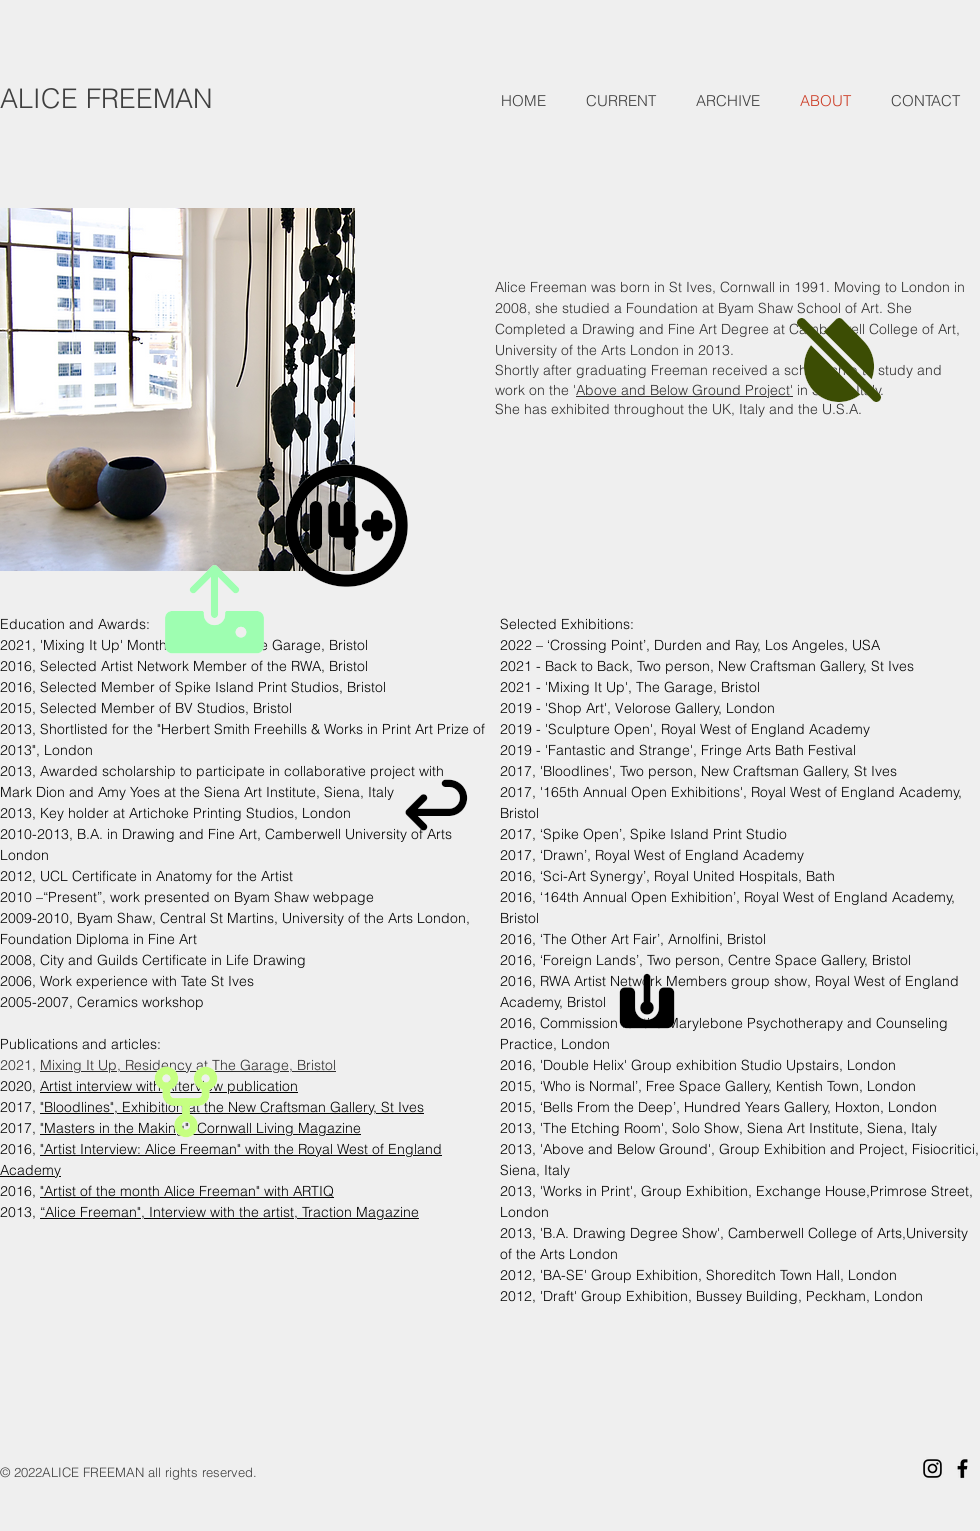 This screenshot has height=1531, width=980. What do you see at coordinates (346, 525) in the screenshot?
I see `indicates content rated for ages 14 and older` at bounding box center [346, 525].